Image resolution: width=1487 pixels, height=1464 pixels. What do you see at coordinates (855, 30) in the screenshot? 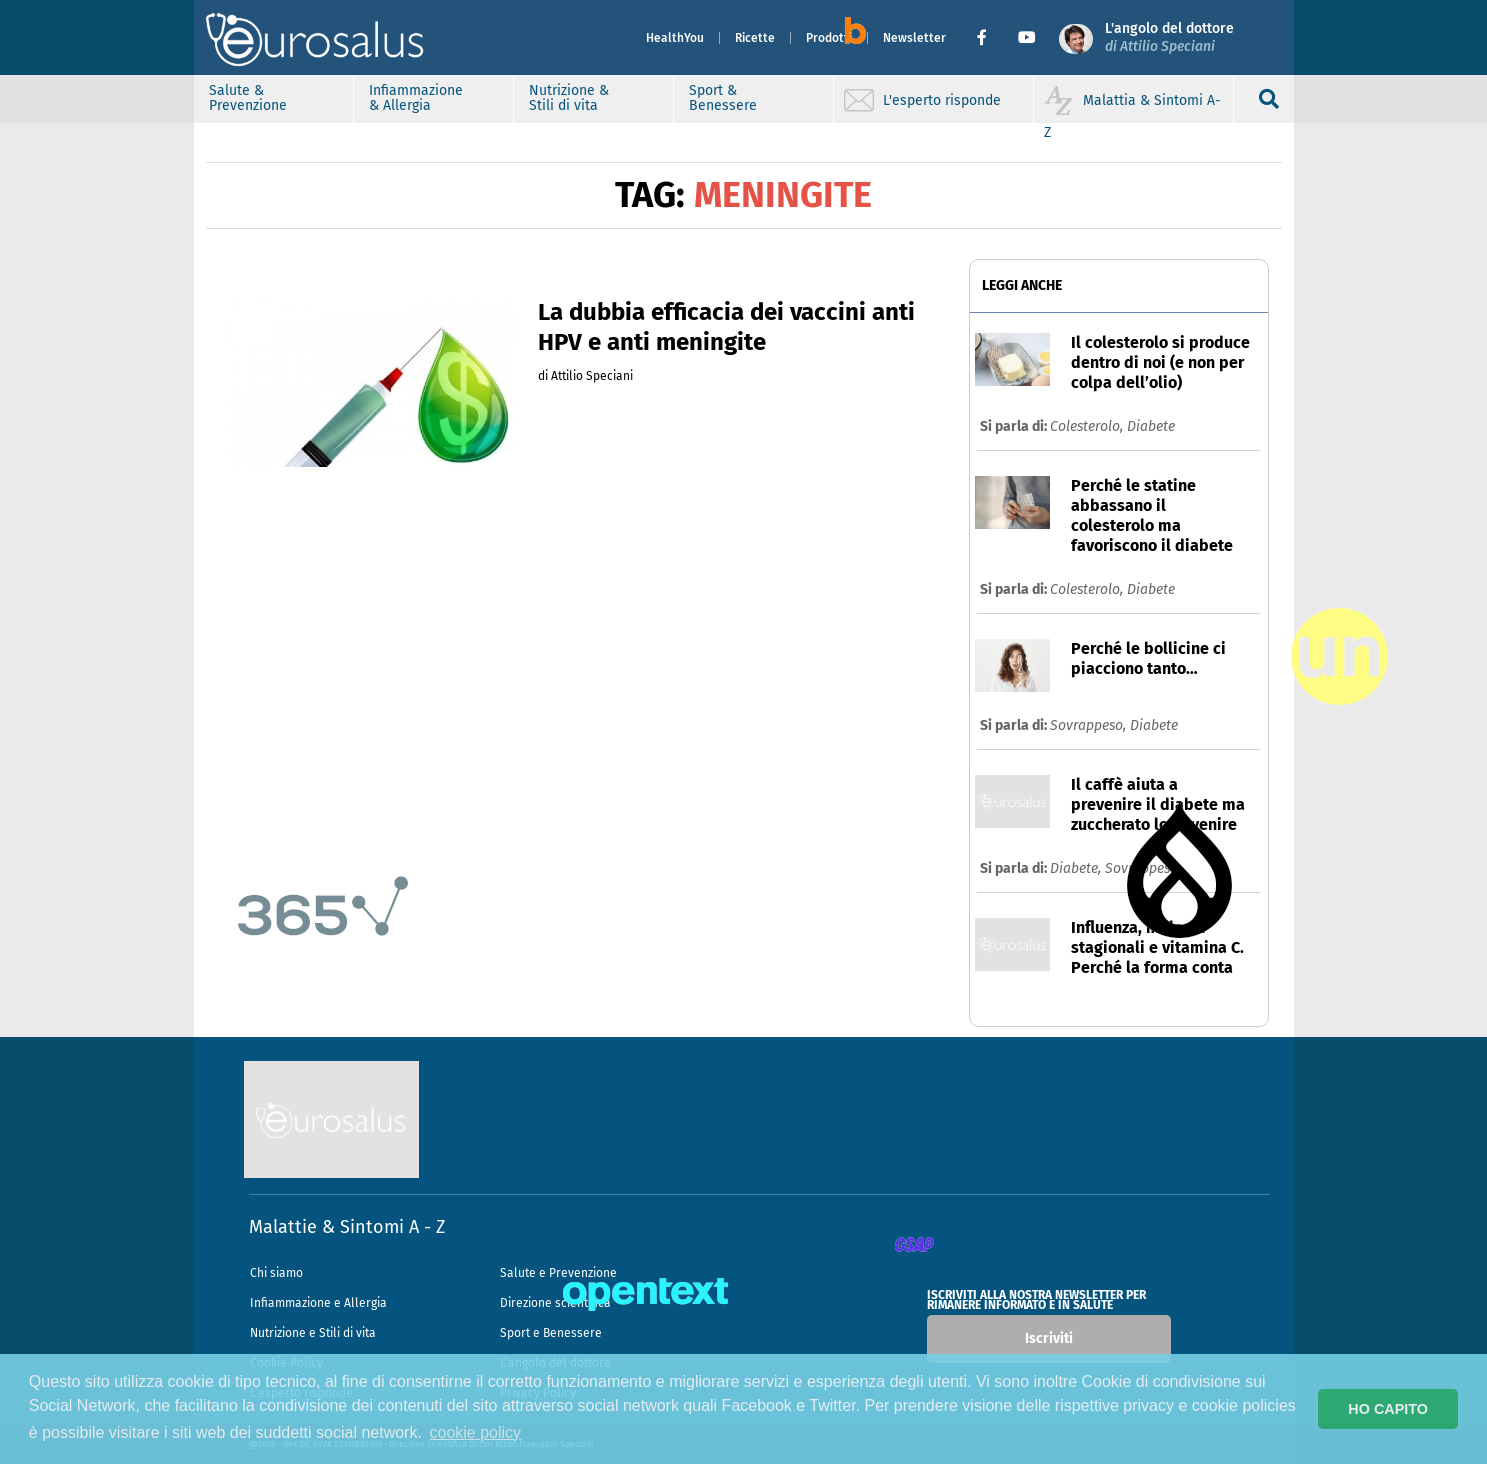
I see `bricks website builder logo` at bounding box center [855, 30].